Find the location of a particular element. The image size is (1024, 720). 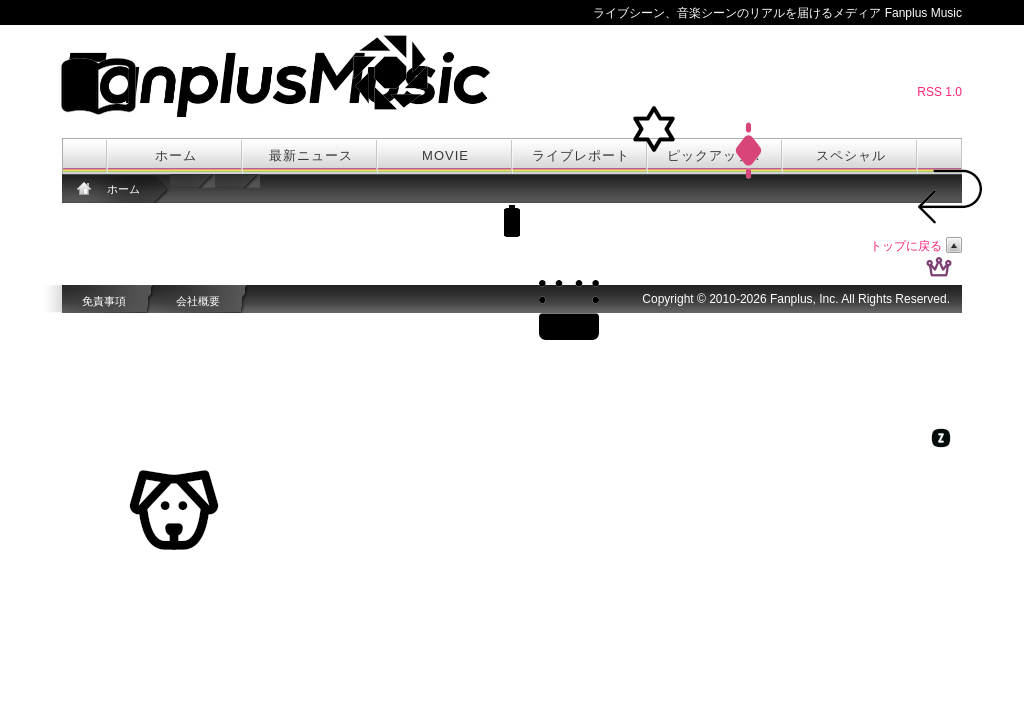

browse pet-related content or services is located at coordinates (174, 510).